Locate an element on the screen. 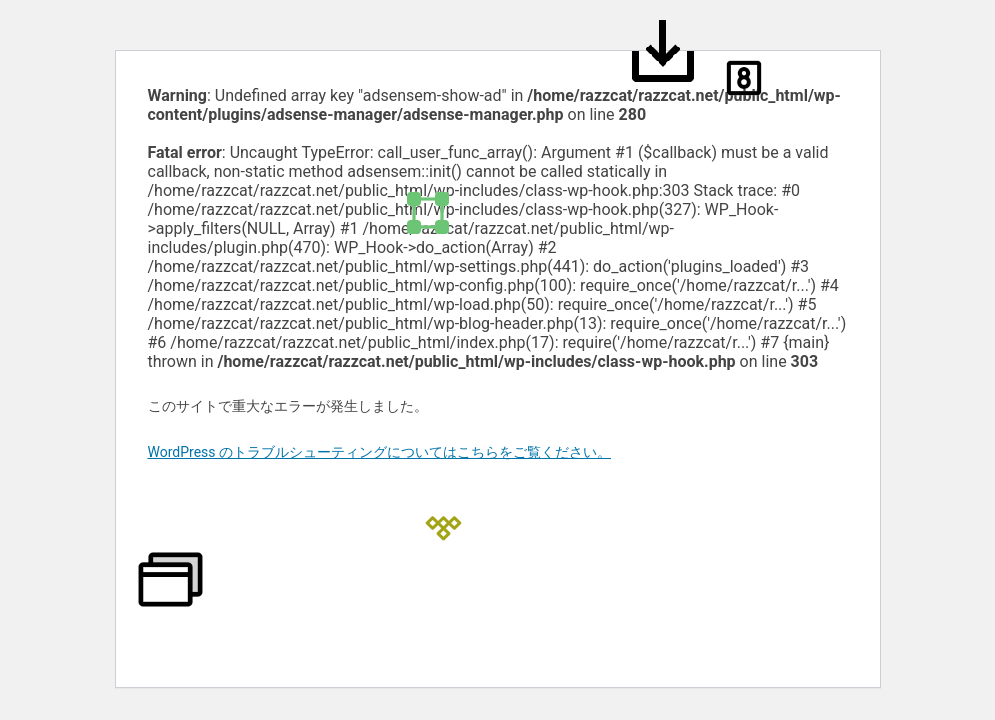  open tidal music streaming app is located at coordinates (443, 527).